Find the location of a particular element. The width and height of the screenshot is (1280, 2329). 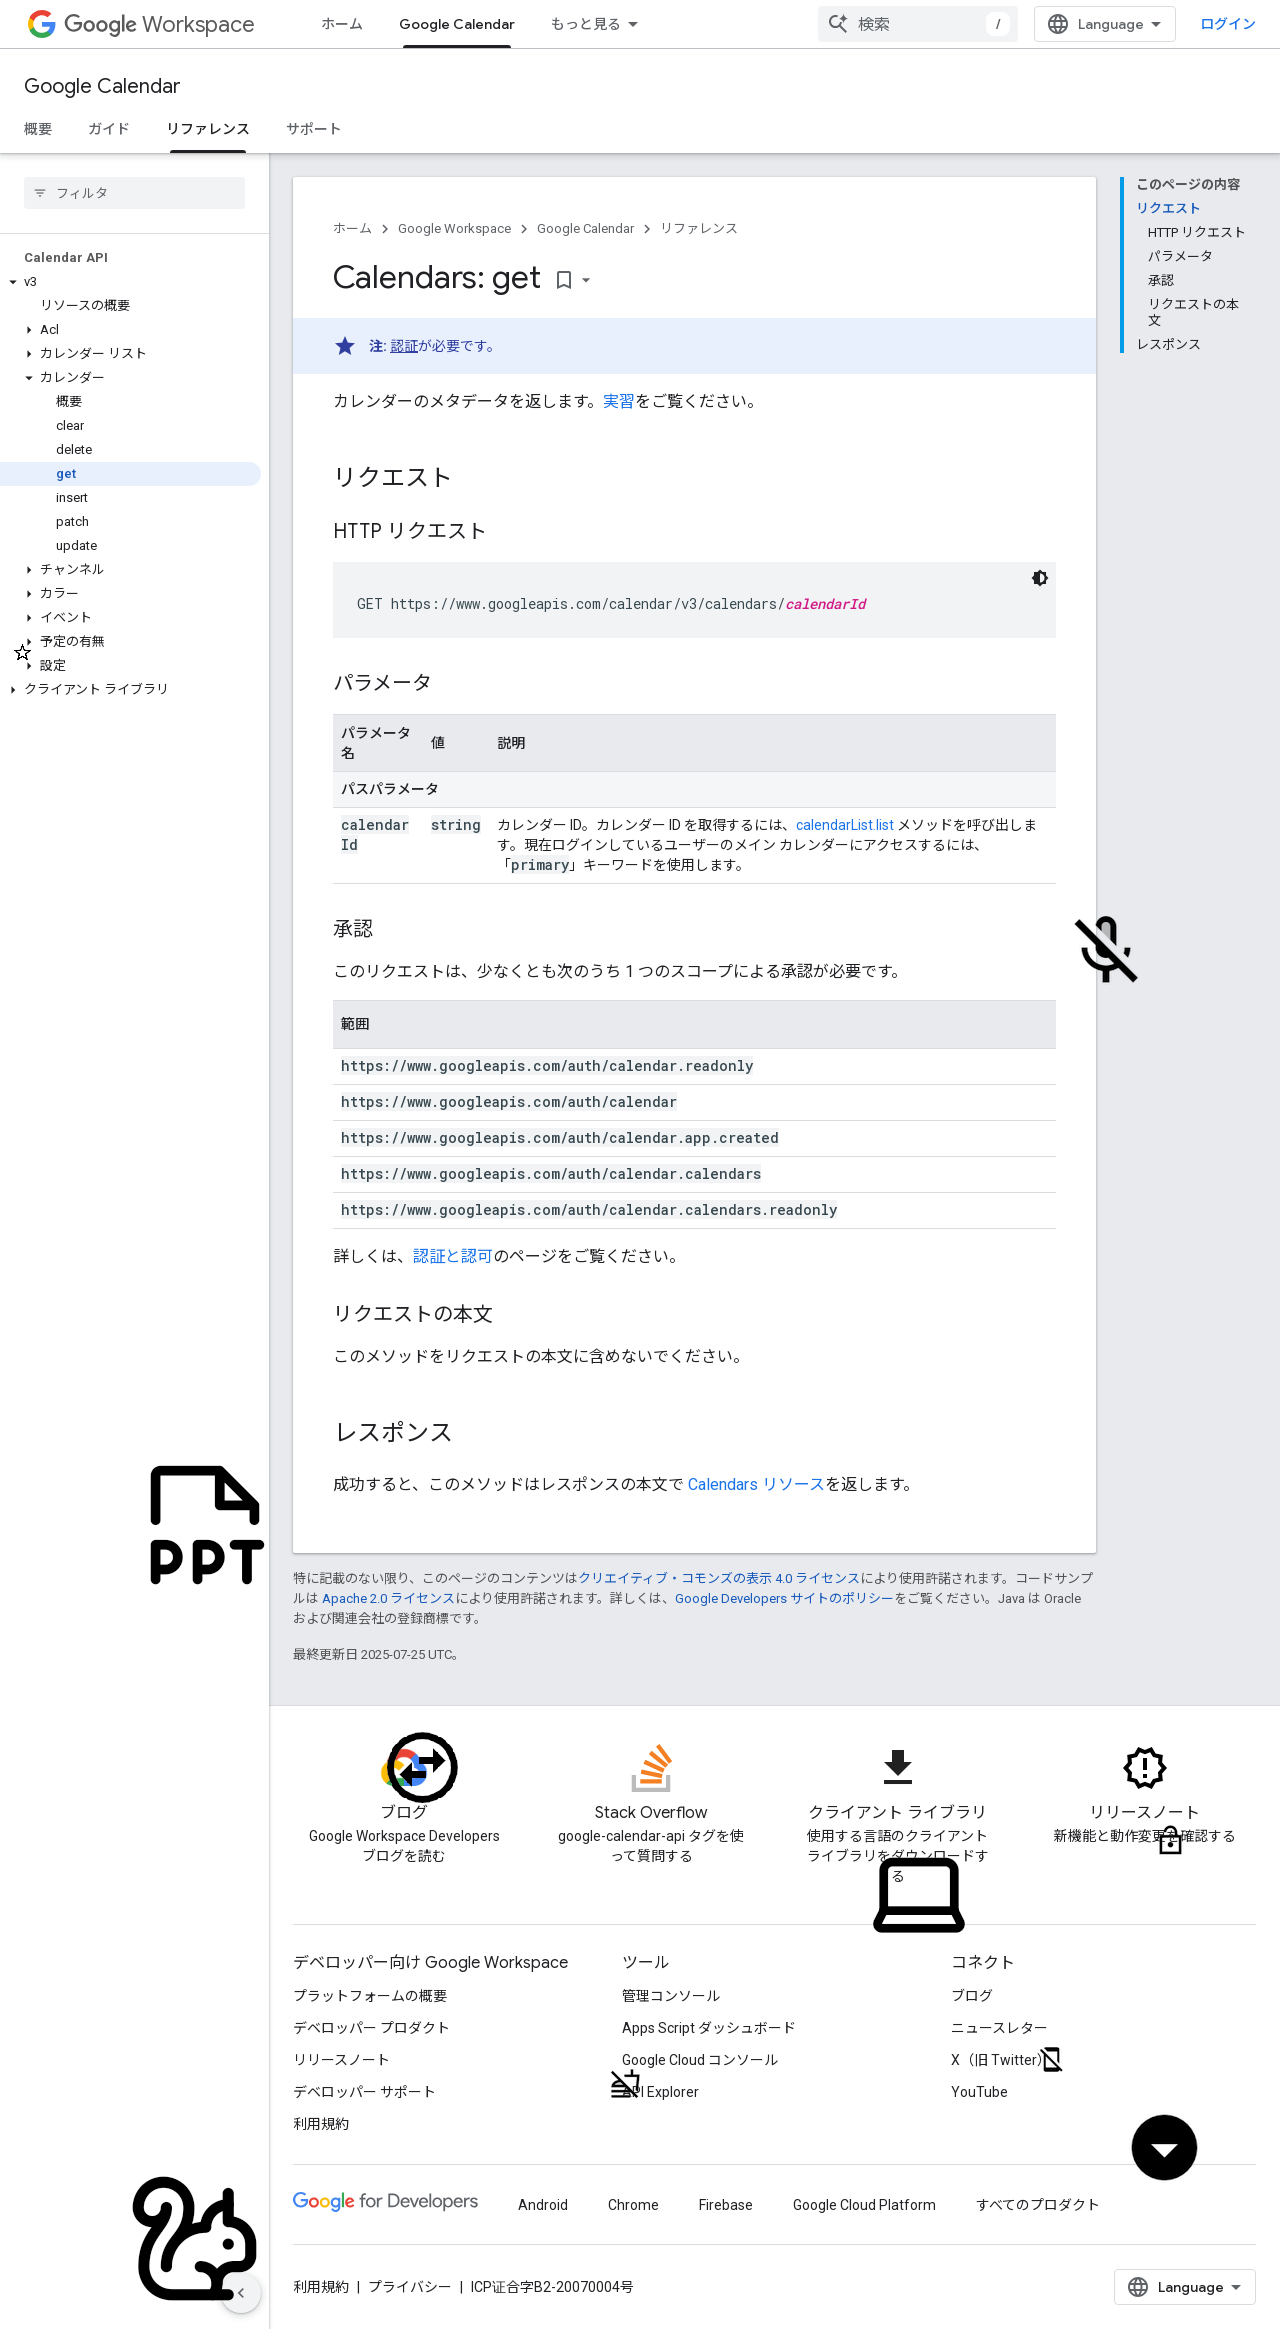

mobile device is disabled or unavailable is located at coordinates (1051, 2059).